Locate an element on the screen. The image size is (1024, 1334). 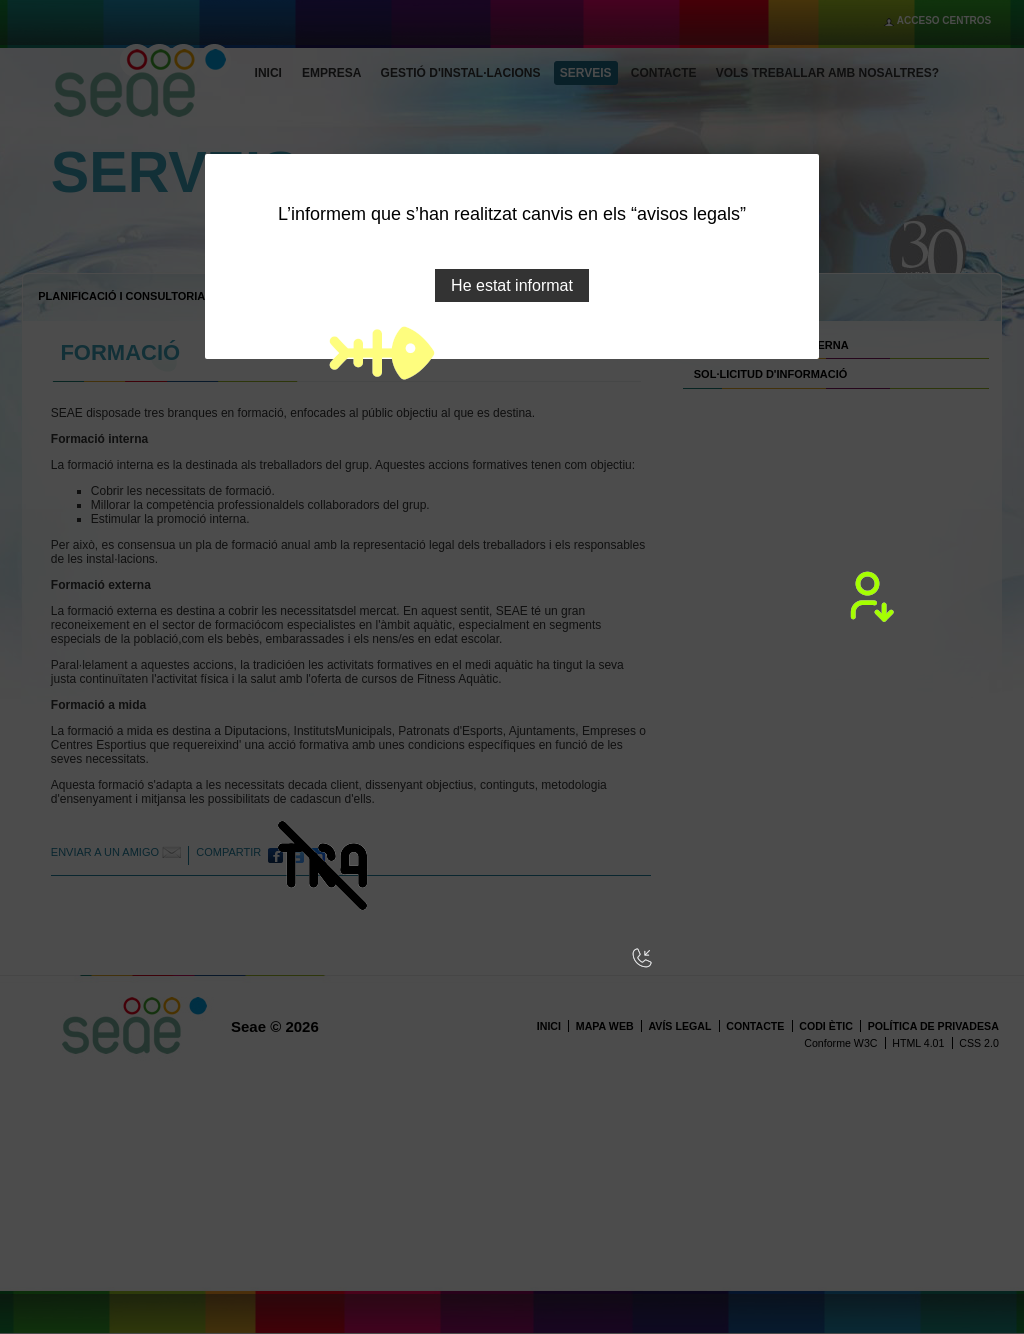
demote a user's role or permissions is located at coordinates (867, 595).